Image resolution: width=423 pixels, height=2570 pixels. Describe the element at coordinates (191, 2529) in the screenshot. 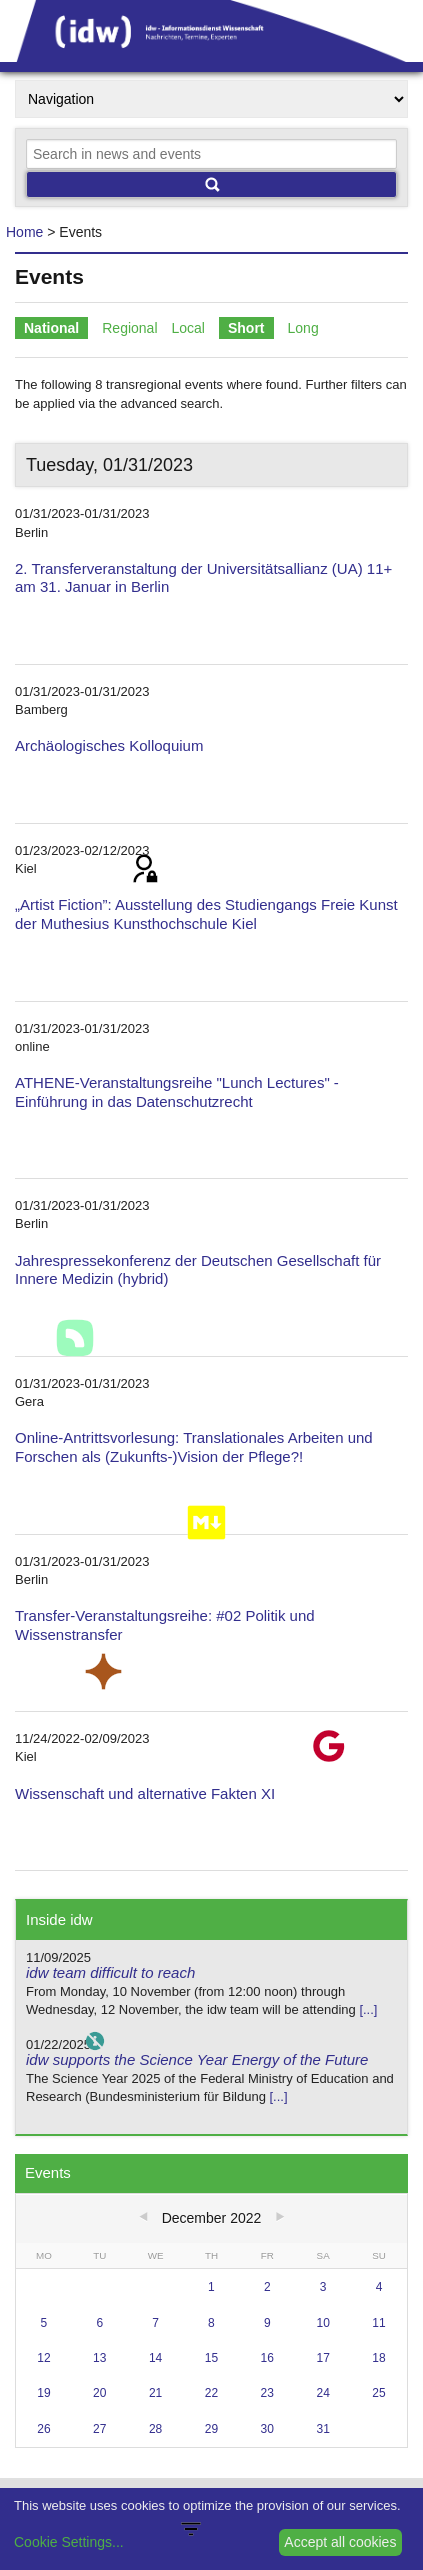

I see `filter or sort list items` at that location.